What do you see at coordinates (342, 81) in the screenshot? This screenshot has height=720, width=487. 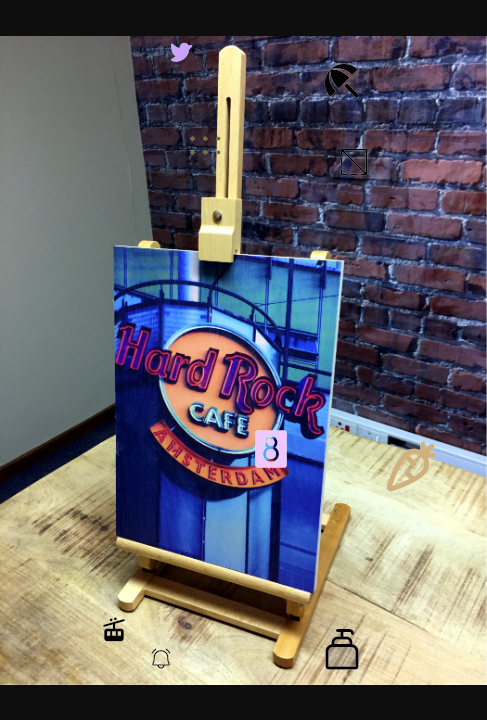 I see `access beach or vacation-related information` at bounding box center [342, 81].